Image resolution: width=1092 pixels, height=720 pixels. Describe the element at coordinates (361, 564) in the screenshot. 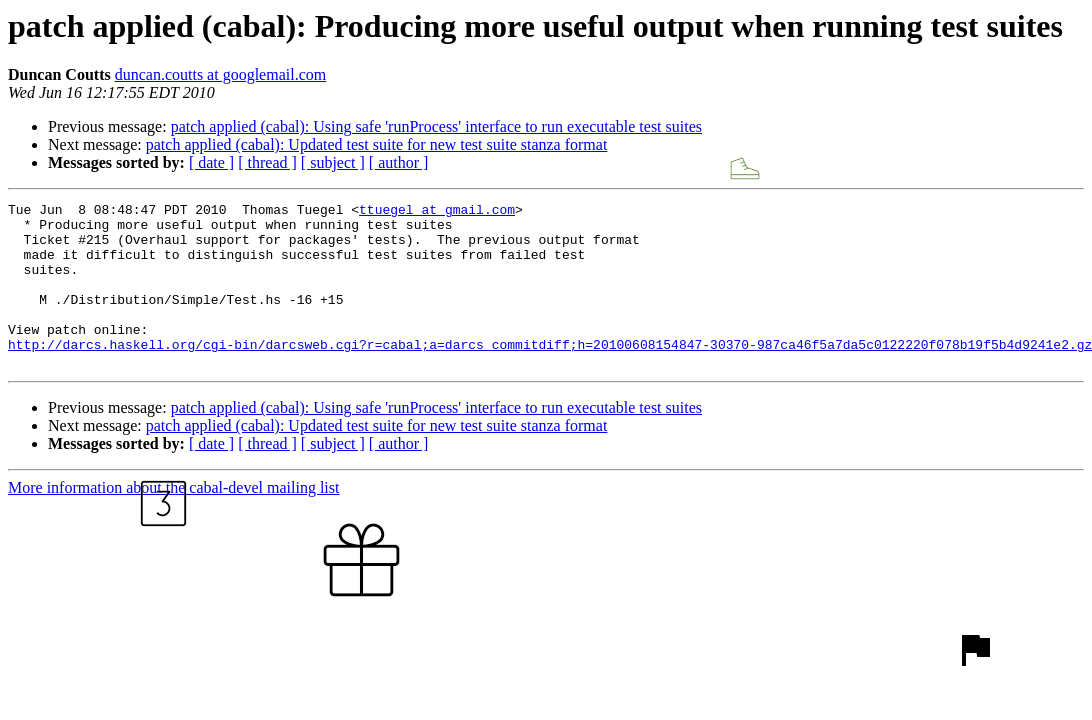

I see `view or redeem a gift` at that location.